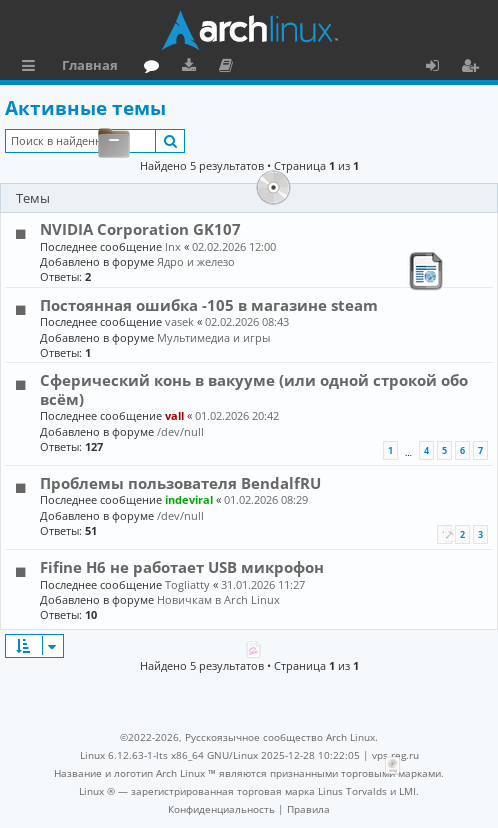 Image resolution: width=498 pixels, height=828 pixels. Describe the element at coordinates (449, 533) in the screenshot. I see `cmake build configuration file` at that location.